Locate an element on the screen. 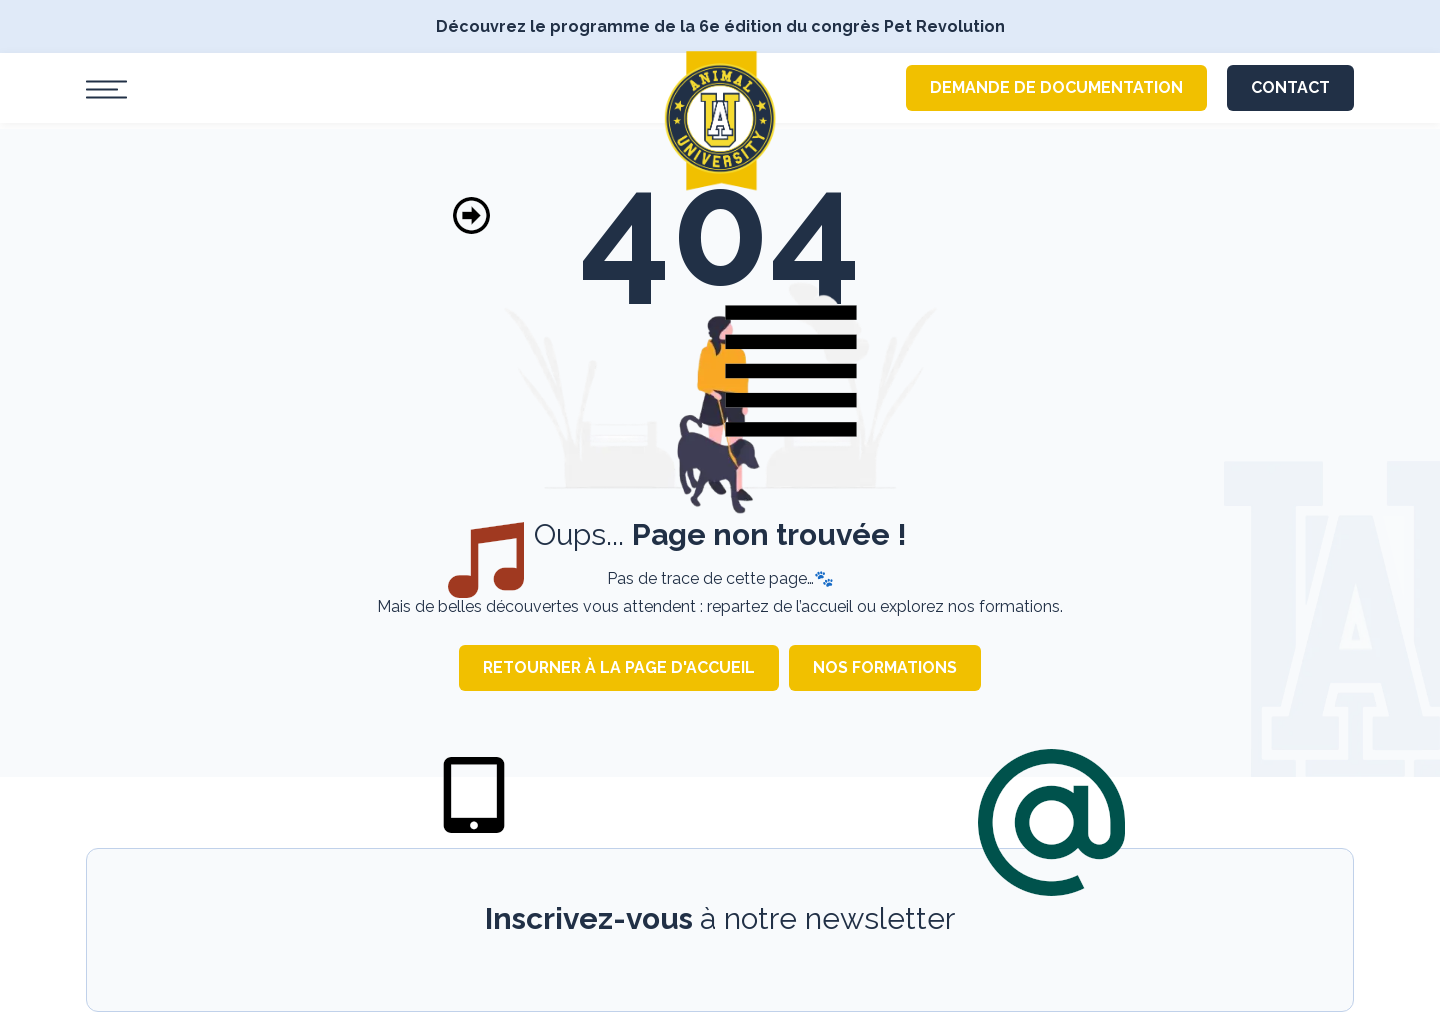 This screenshot has height=1026, width=1440. navigate to the next item or screen is located at coordinates (471, 215).